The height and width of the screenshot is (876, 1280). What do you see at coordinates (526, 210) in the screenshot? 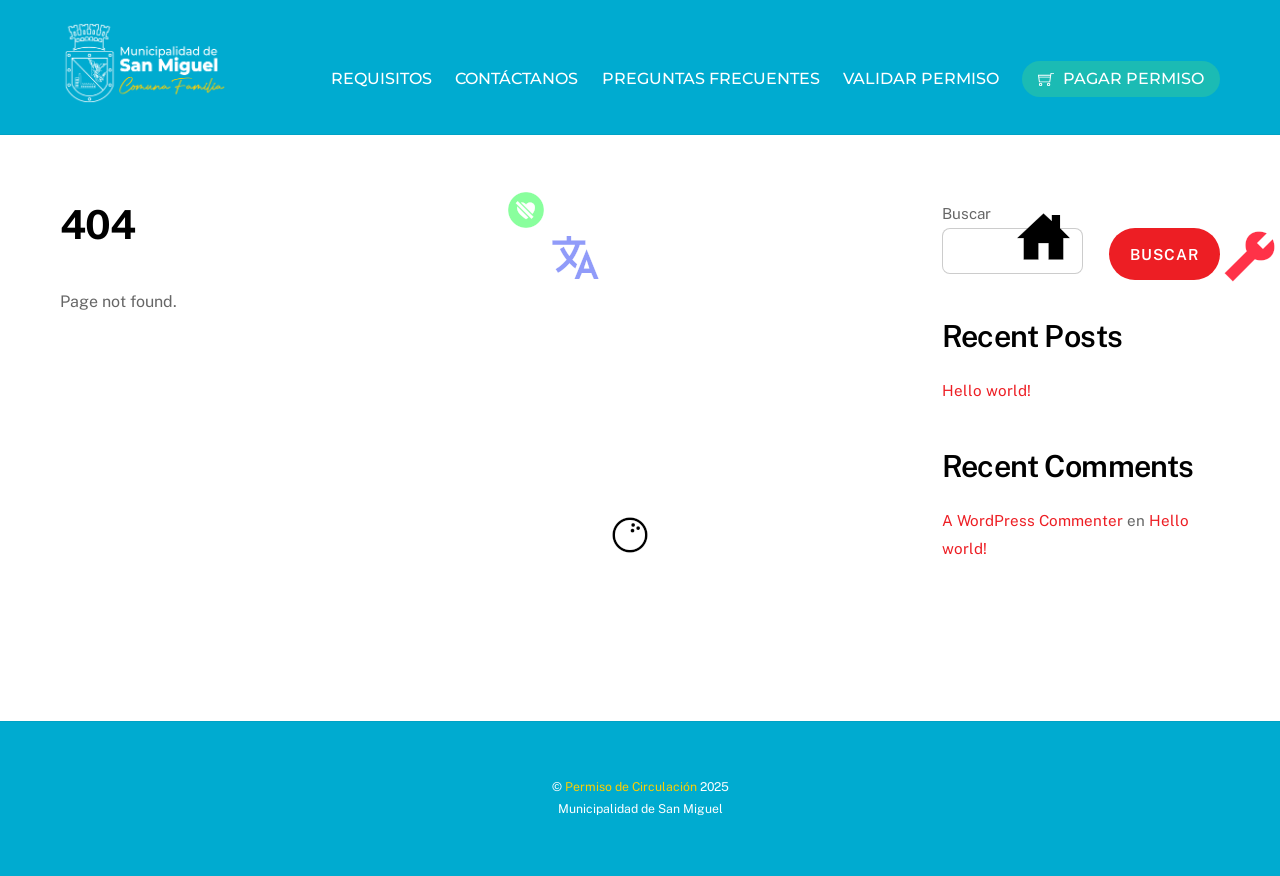
I see `remove from favorites` at bounding box center [526, 210].